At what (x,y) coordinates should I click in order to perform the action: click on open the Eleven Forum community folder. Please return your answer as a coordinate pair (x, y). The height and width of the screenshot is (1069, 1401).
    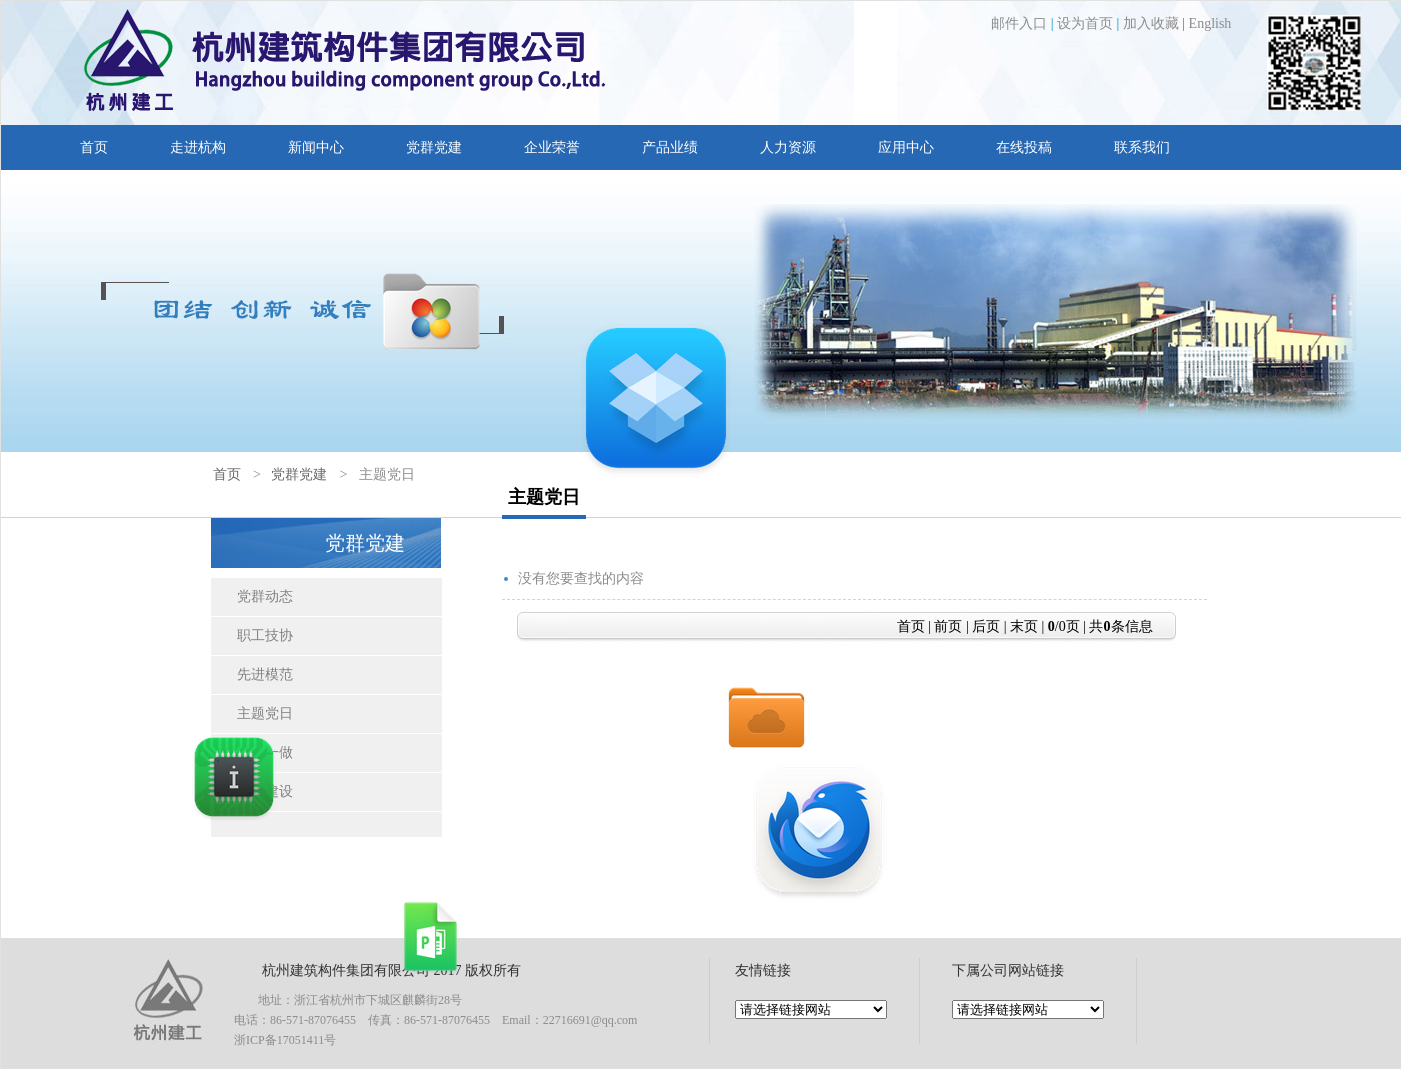
    Looking at the image, I should click on (431, 314).